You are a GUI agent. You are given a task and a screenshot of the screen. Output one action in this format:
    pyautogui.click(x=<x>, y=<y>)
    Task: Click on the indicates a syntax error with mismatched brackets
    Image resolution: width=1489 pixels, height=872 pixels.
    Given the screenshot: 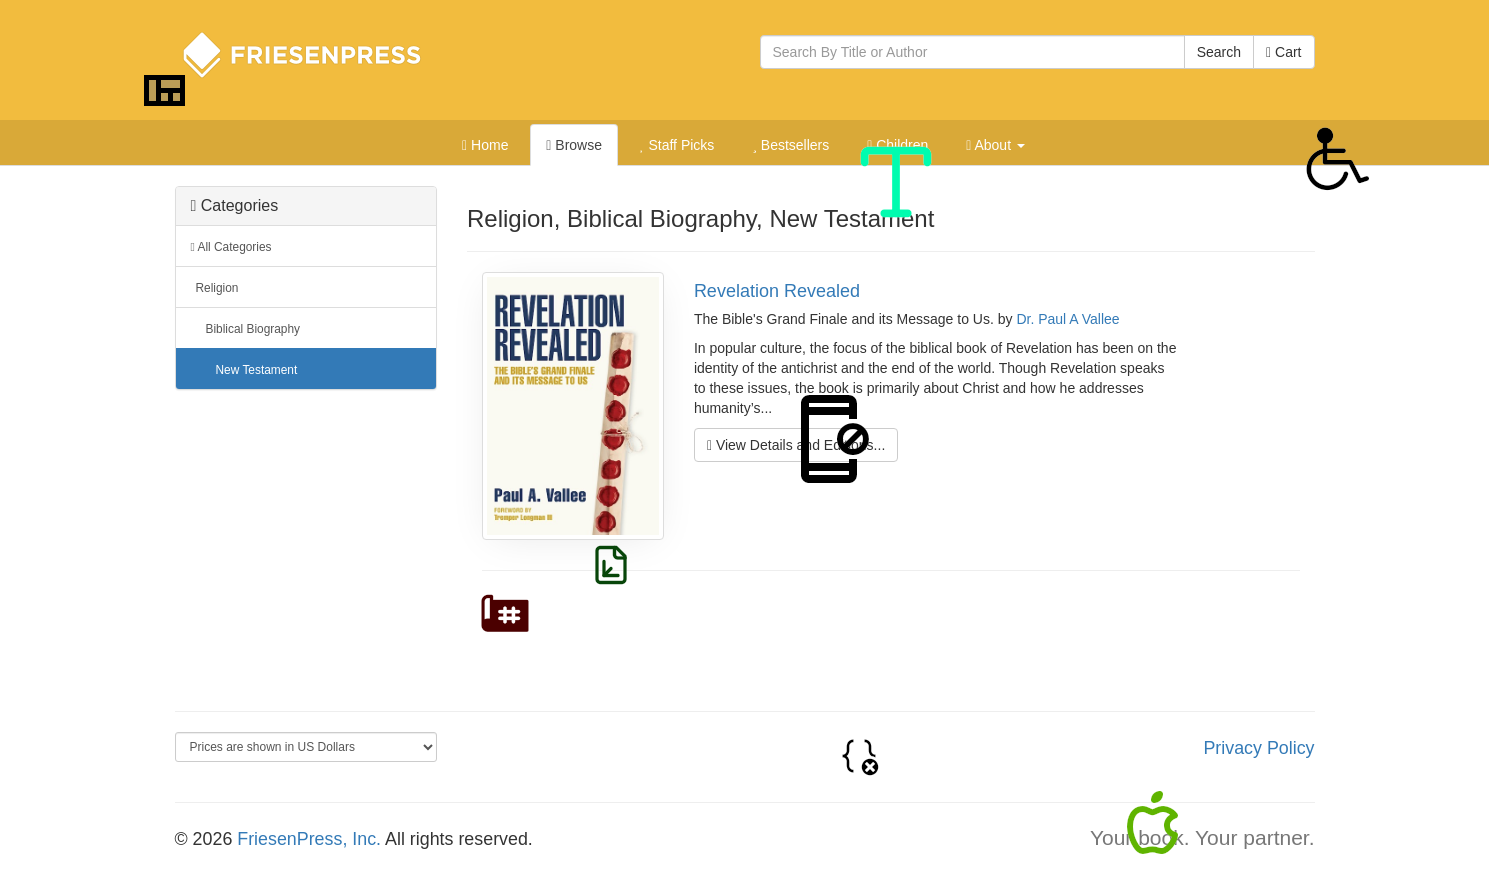 What is the action you would take?
    pyautogui.click(x=859, y=756)
    